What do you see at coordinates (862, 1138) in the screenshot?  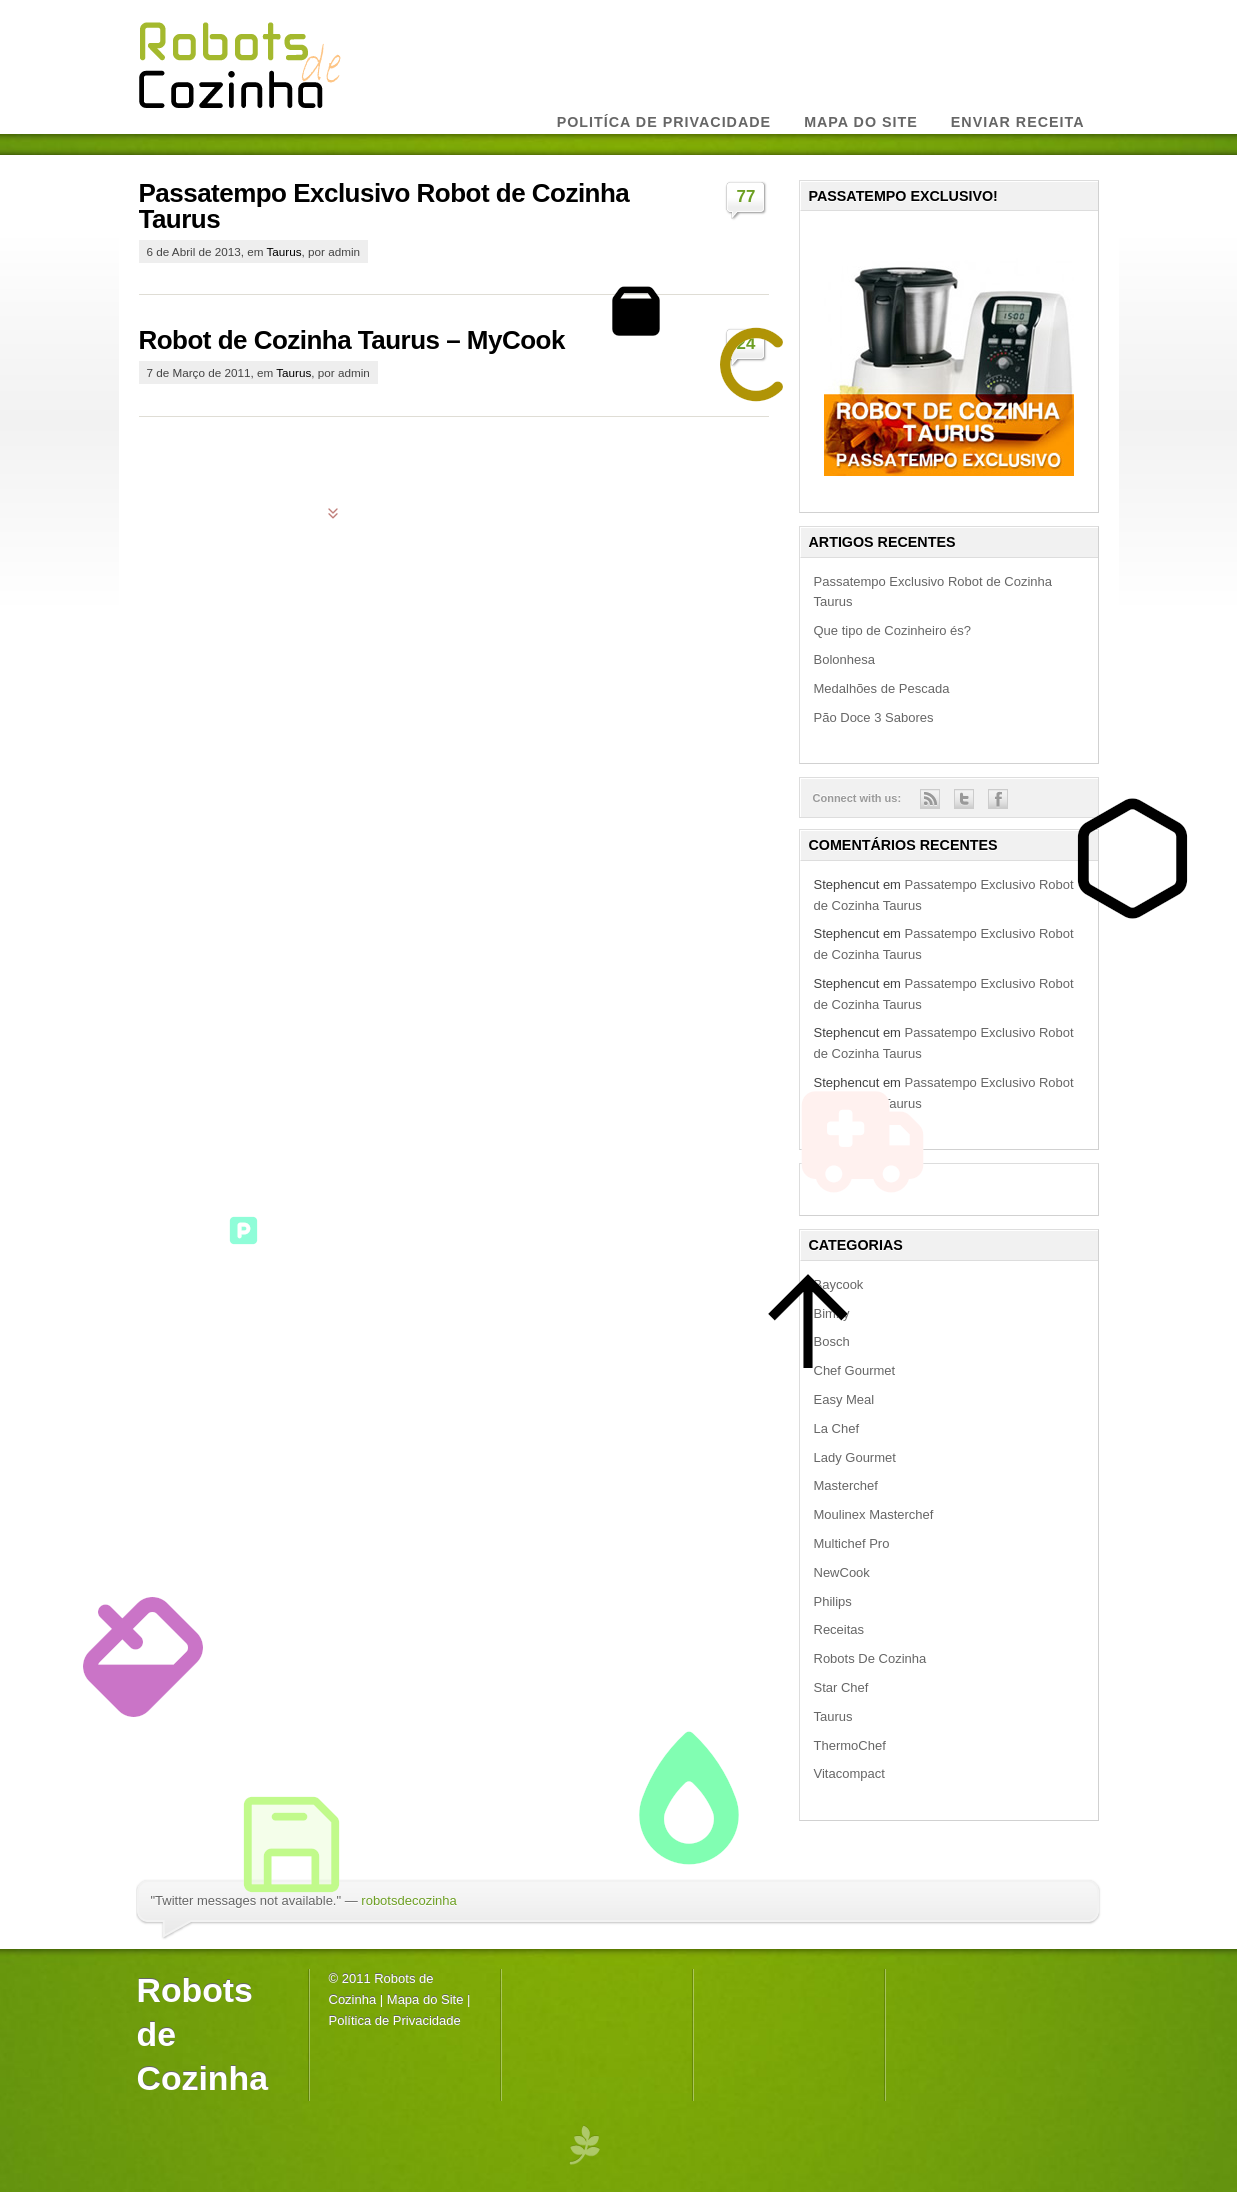 I see `request emergency medical services` at bounding box center [862, 1138].